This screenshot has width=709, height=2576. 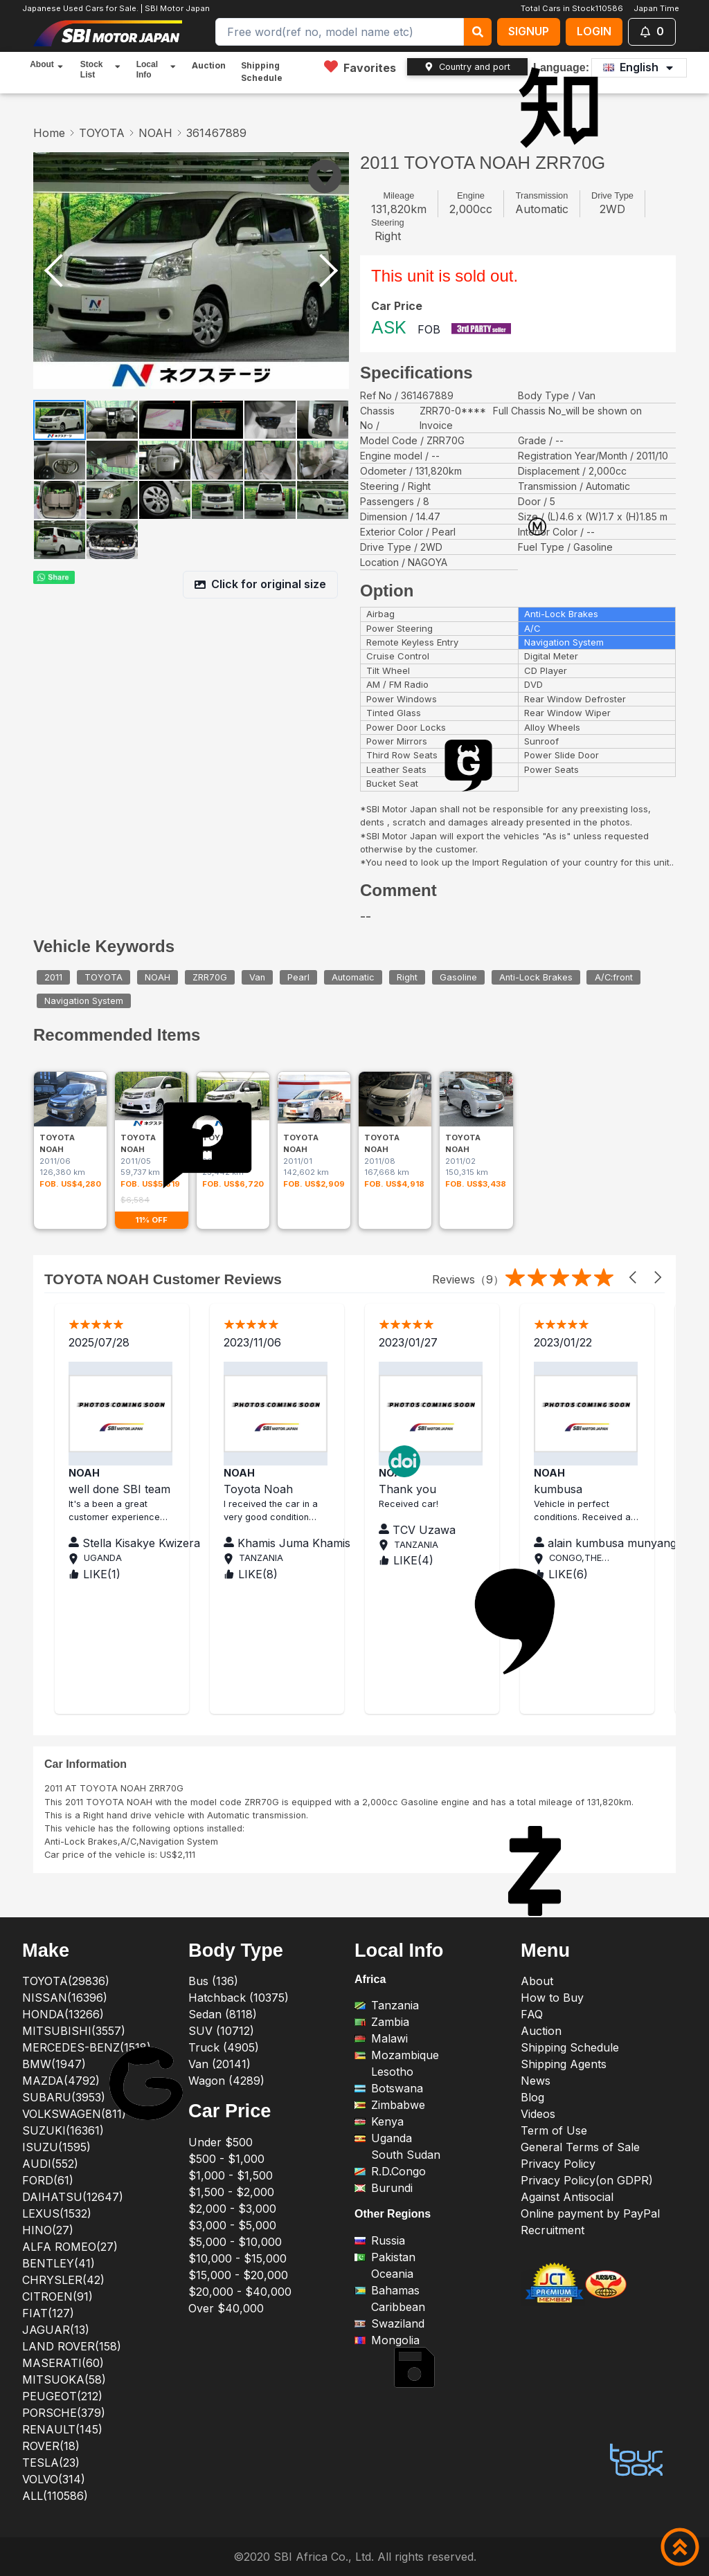 I want to click on access FAQ or help section, so click(x=207, y=1142).